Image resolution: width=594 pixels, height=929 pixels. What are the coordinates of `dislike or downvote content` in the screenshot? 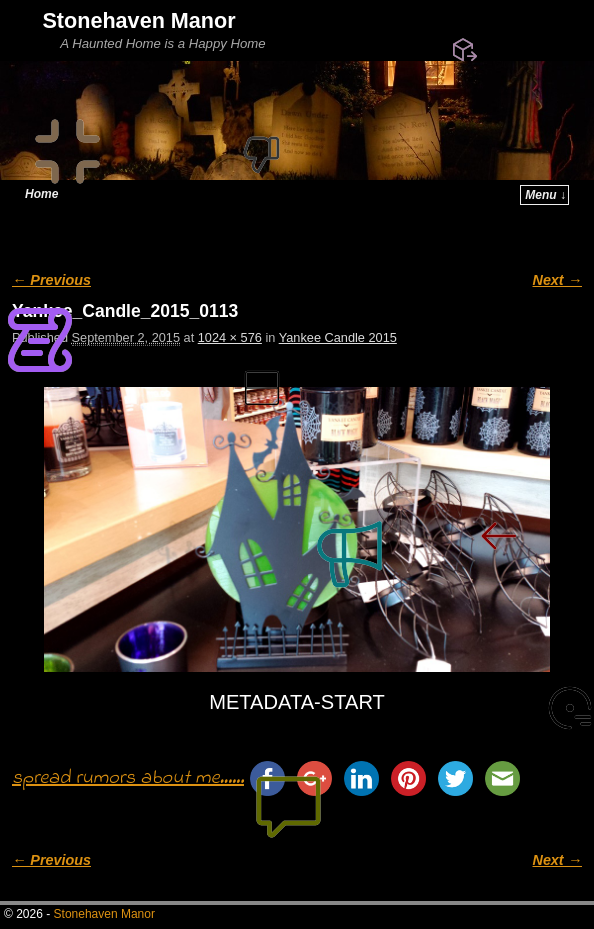 It's located at (262, 154).